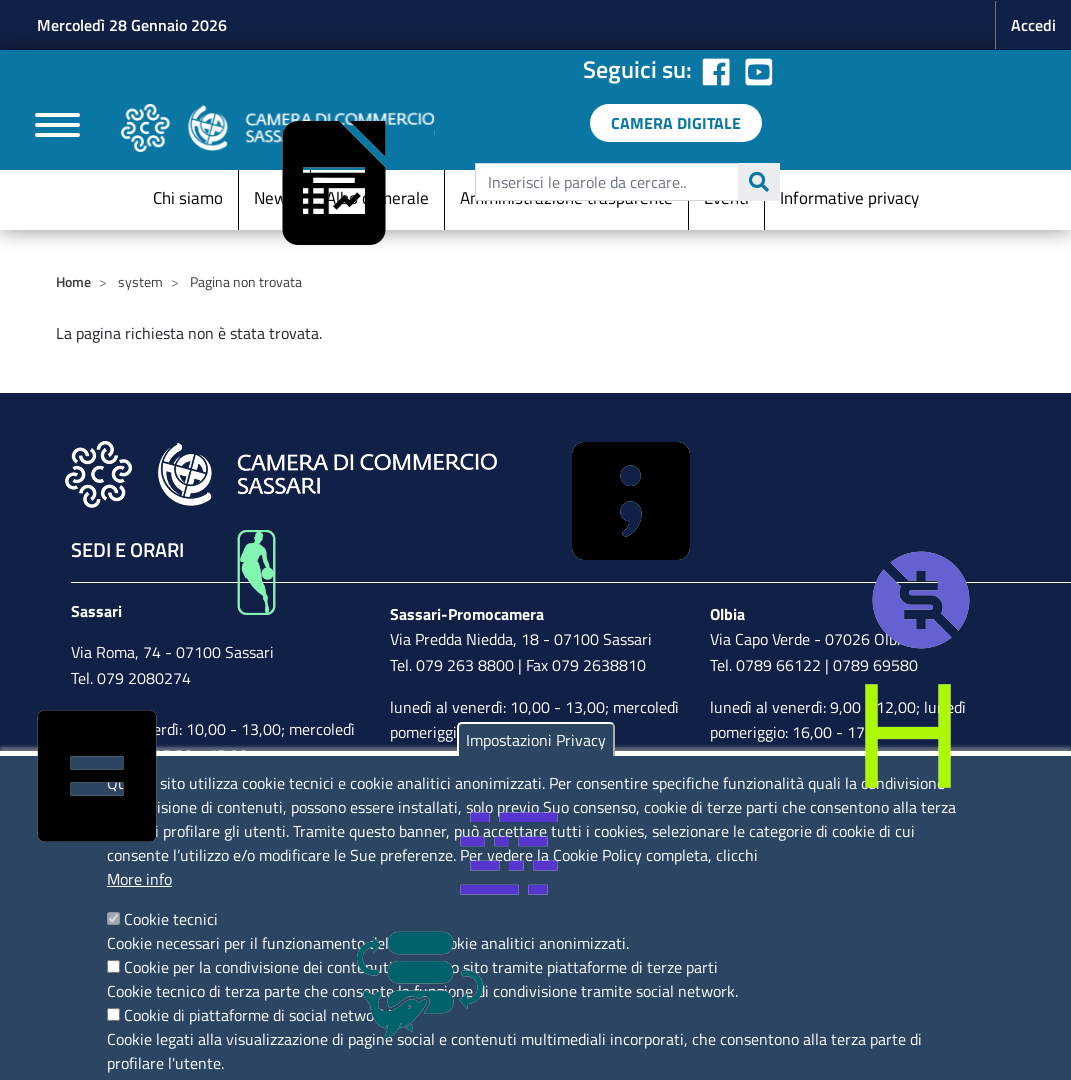 This screenshot has height=1080, width=1071. I want to click on insert a heading in the document, so click(908, 733).